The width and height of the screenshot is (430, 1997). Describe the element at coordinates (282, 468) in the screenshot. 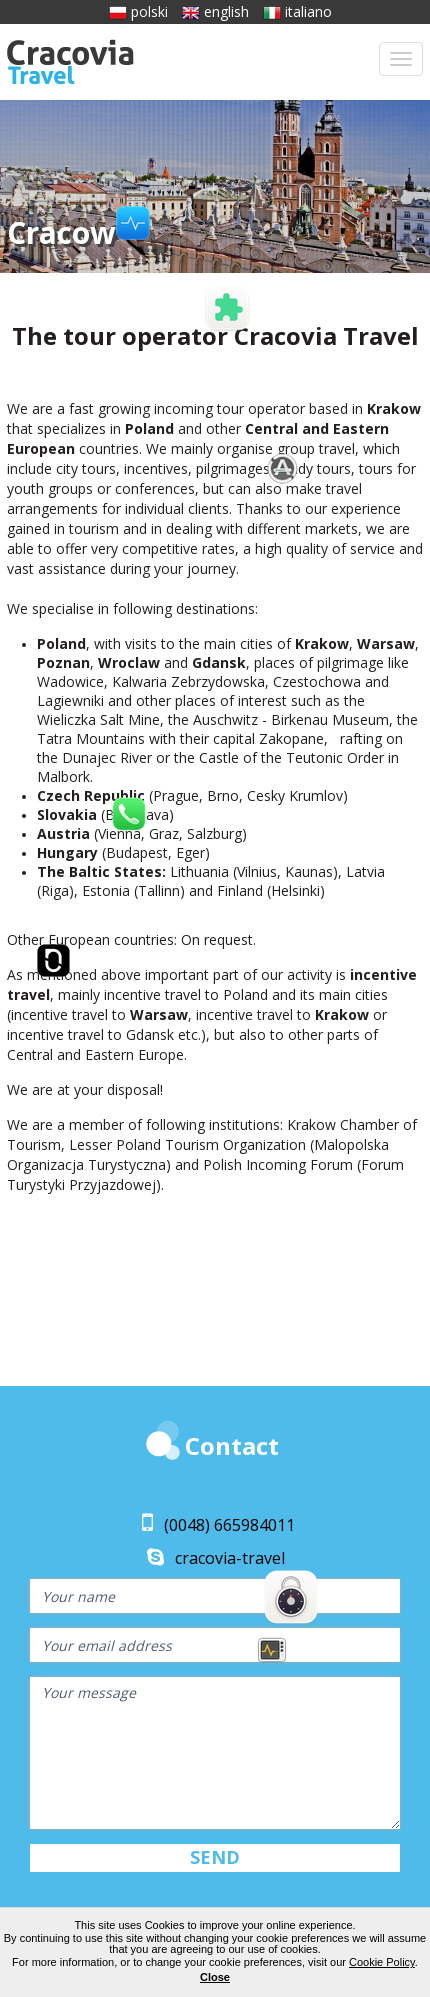

I see `open the software update manager` at that location.